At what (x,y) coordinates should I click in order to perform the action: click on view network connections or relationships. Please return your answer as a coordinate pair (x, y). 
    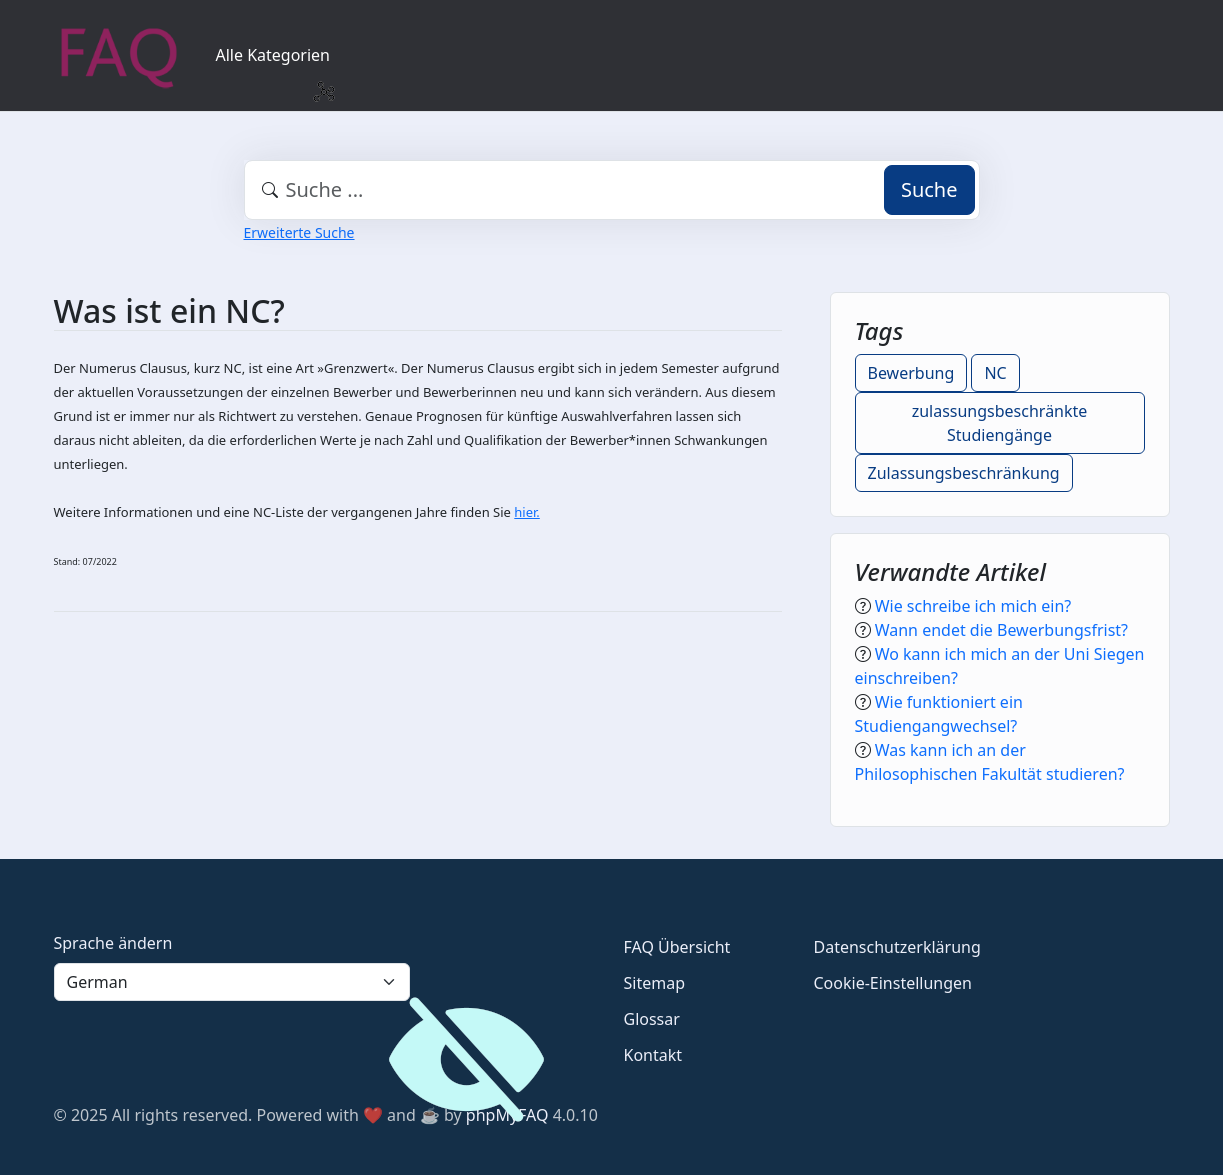
    Looking at the image, I should click on (324, 92).